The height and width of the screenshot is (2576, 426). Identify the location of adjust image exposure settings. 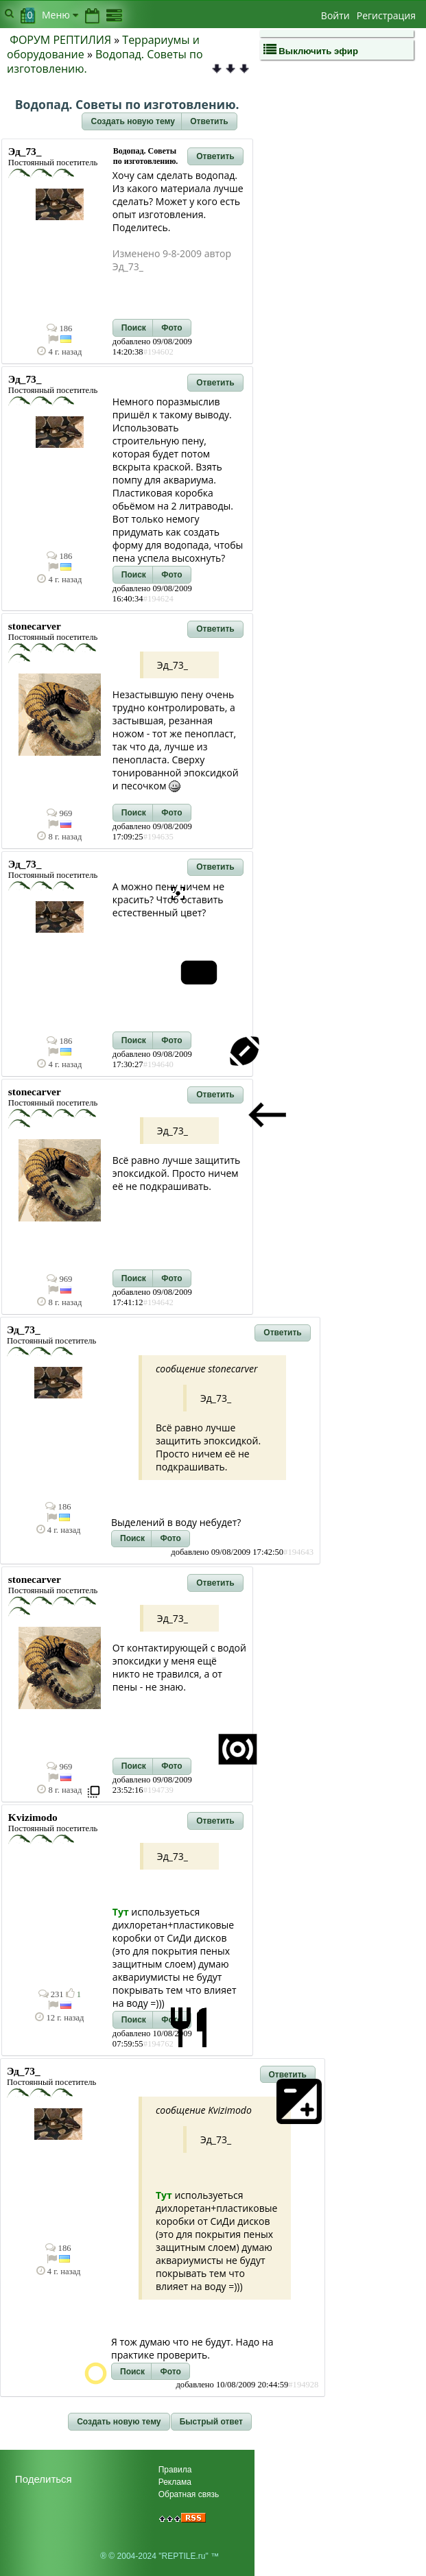
(299, 2101).